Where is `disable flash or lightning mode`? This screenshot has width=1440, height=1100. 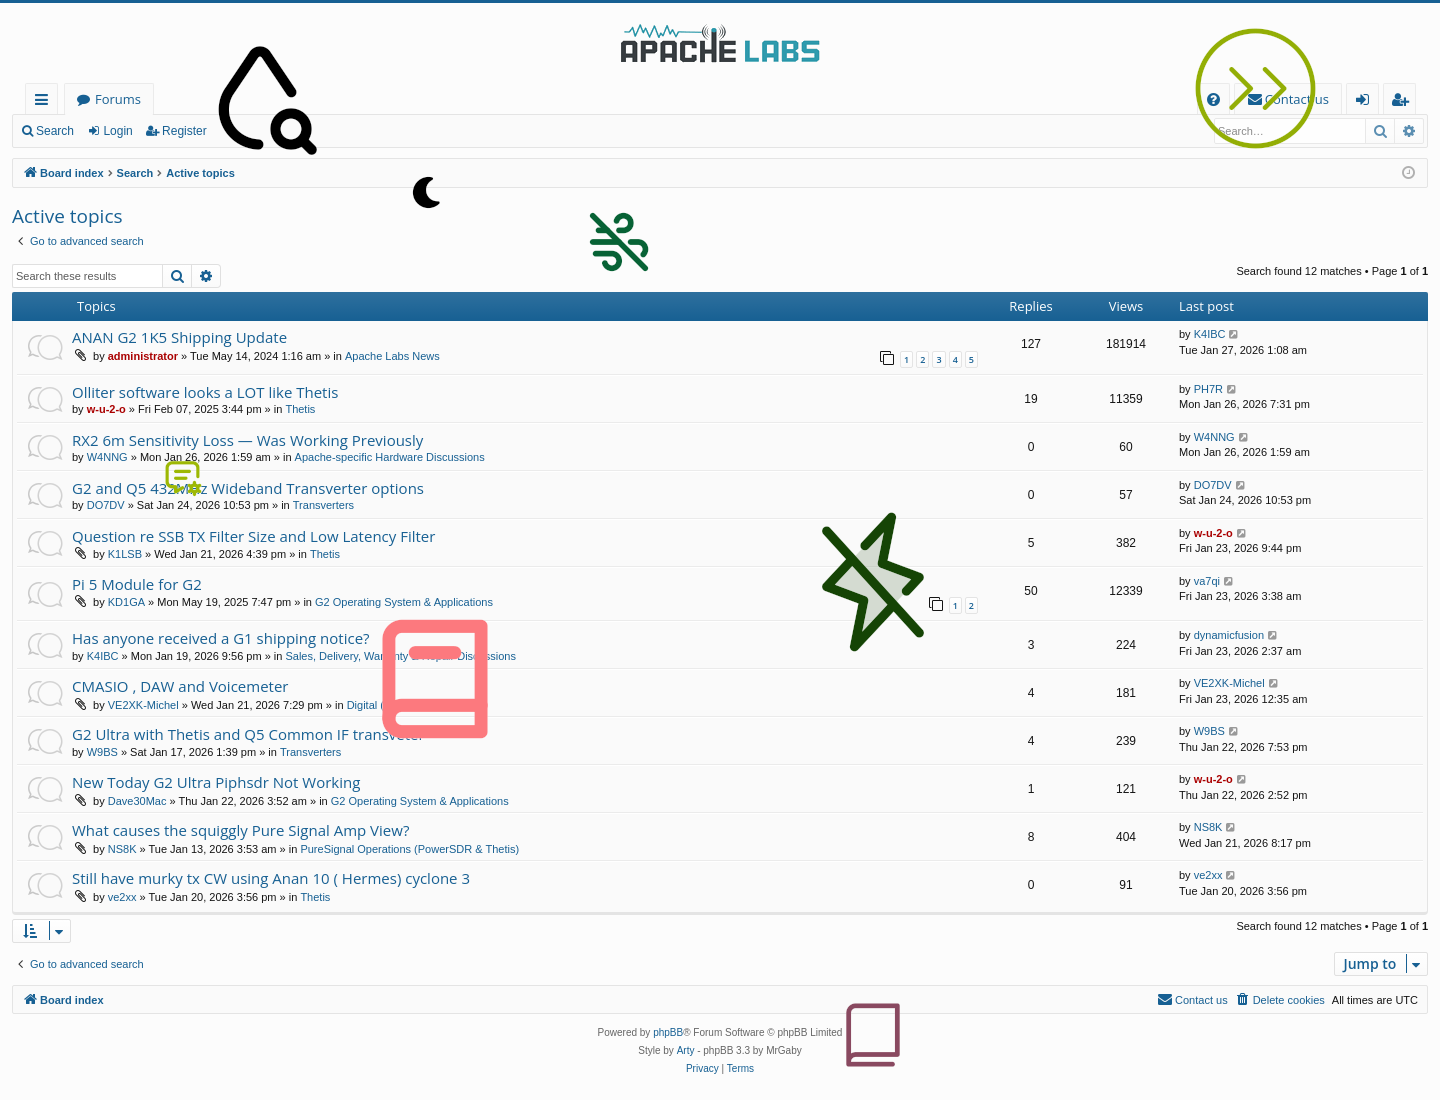
disable flash or lightning mode is located at coordinates (873, 582).